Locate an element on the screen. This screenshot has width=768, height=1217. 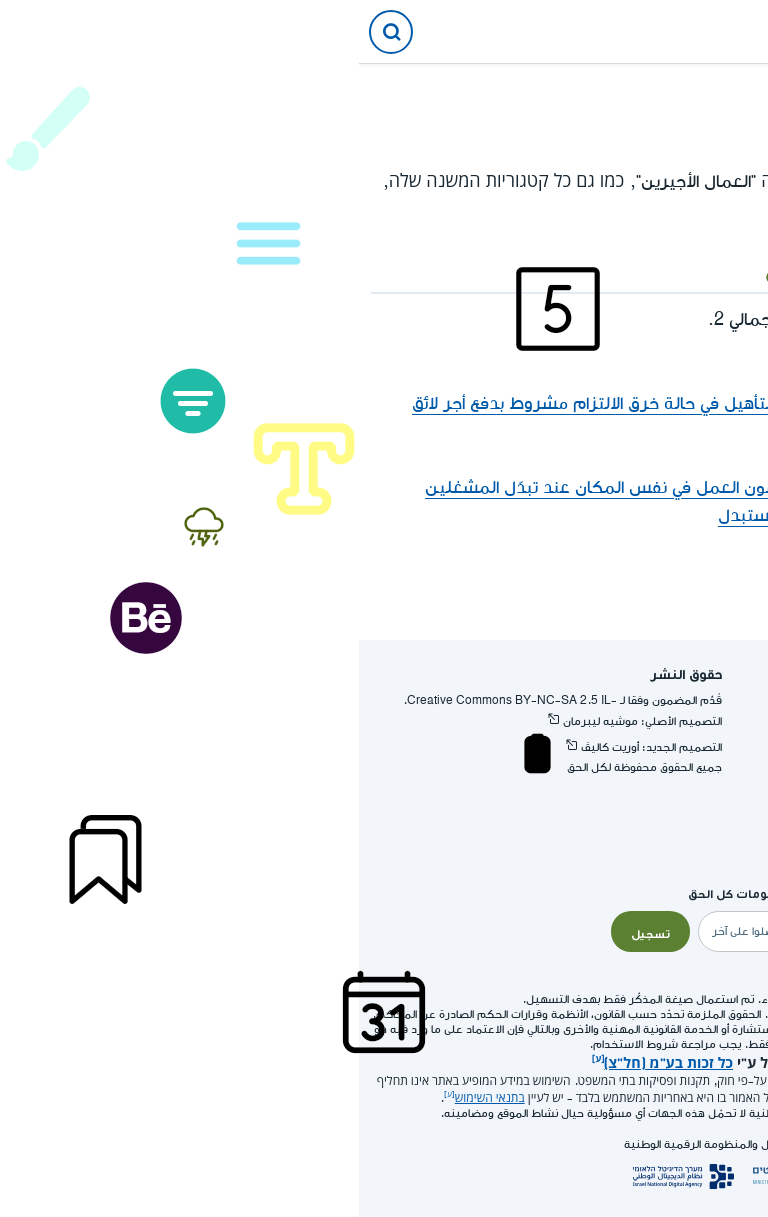
indicates full battery charge status is located at coordinates (537, 753).